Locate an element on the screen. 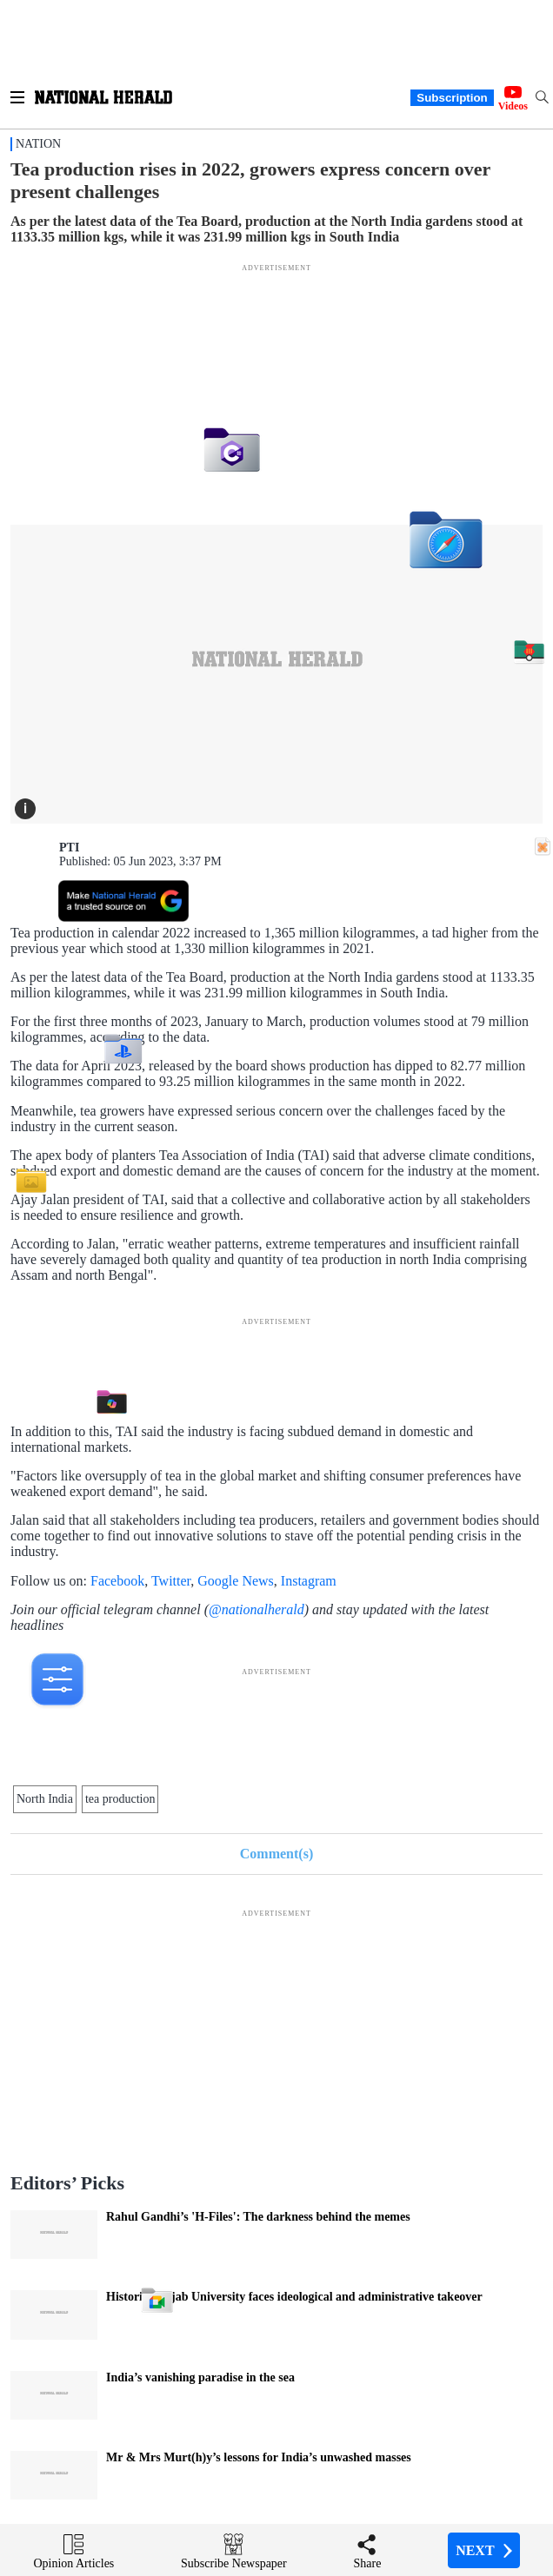  open folder containing Google Meet files is located at coordinates (157, 2301).